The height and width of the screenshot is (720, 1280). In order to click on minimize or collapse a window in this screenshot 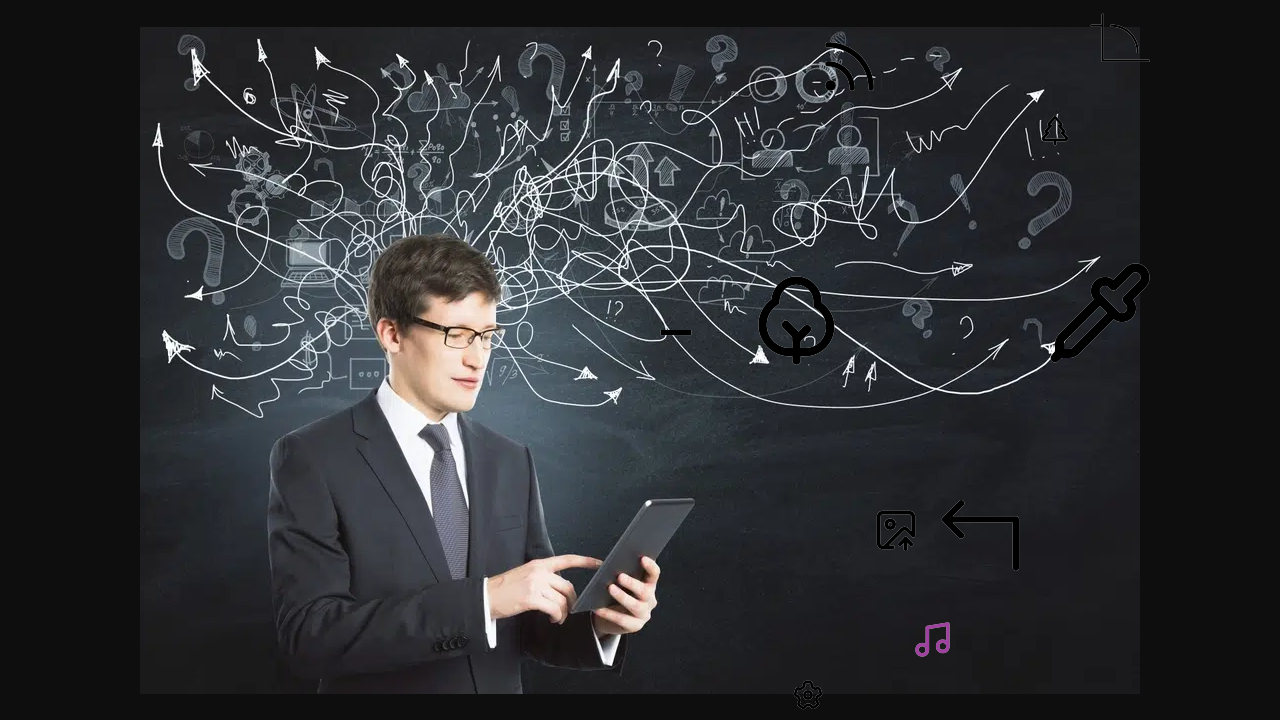, I will do `click(676, 330)`.